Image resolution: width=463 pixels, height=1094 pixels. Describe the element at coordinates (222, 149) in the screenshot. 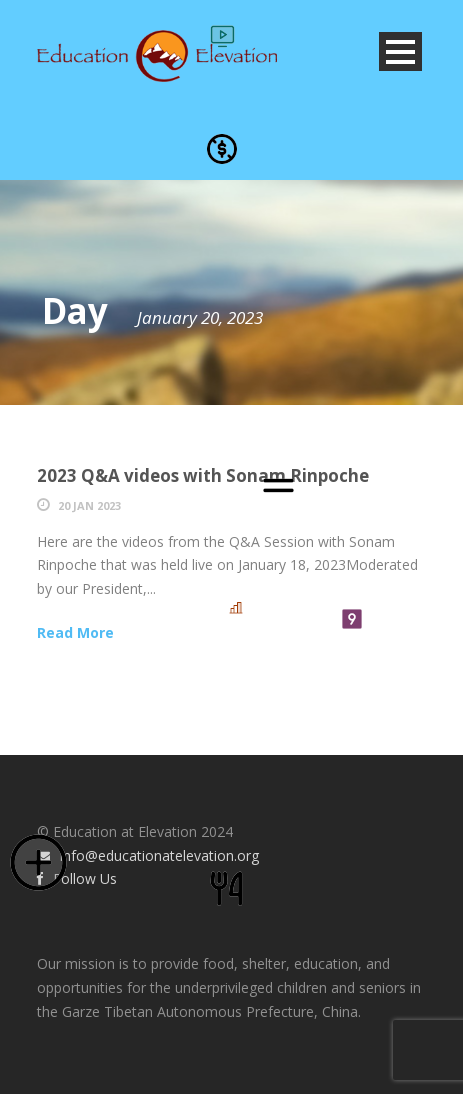

I see `indicates free or no-cost content` at that location.